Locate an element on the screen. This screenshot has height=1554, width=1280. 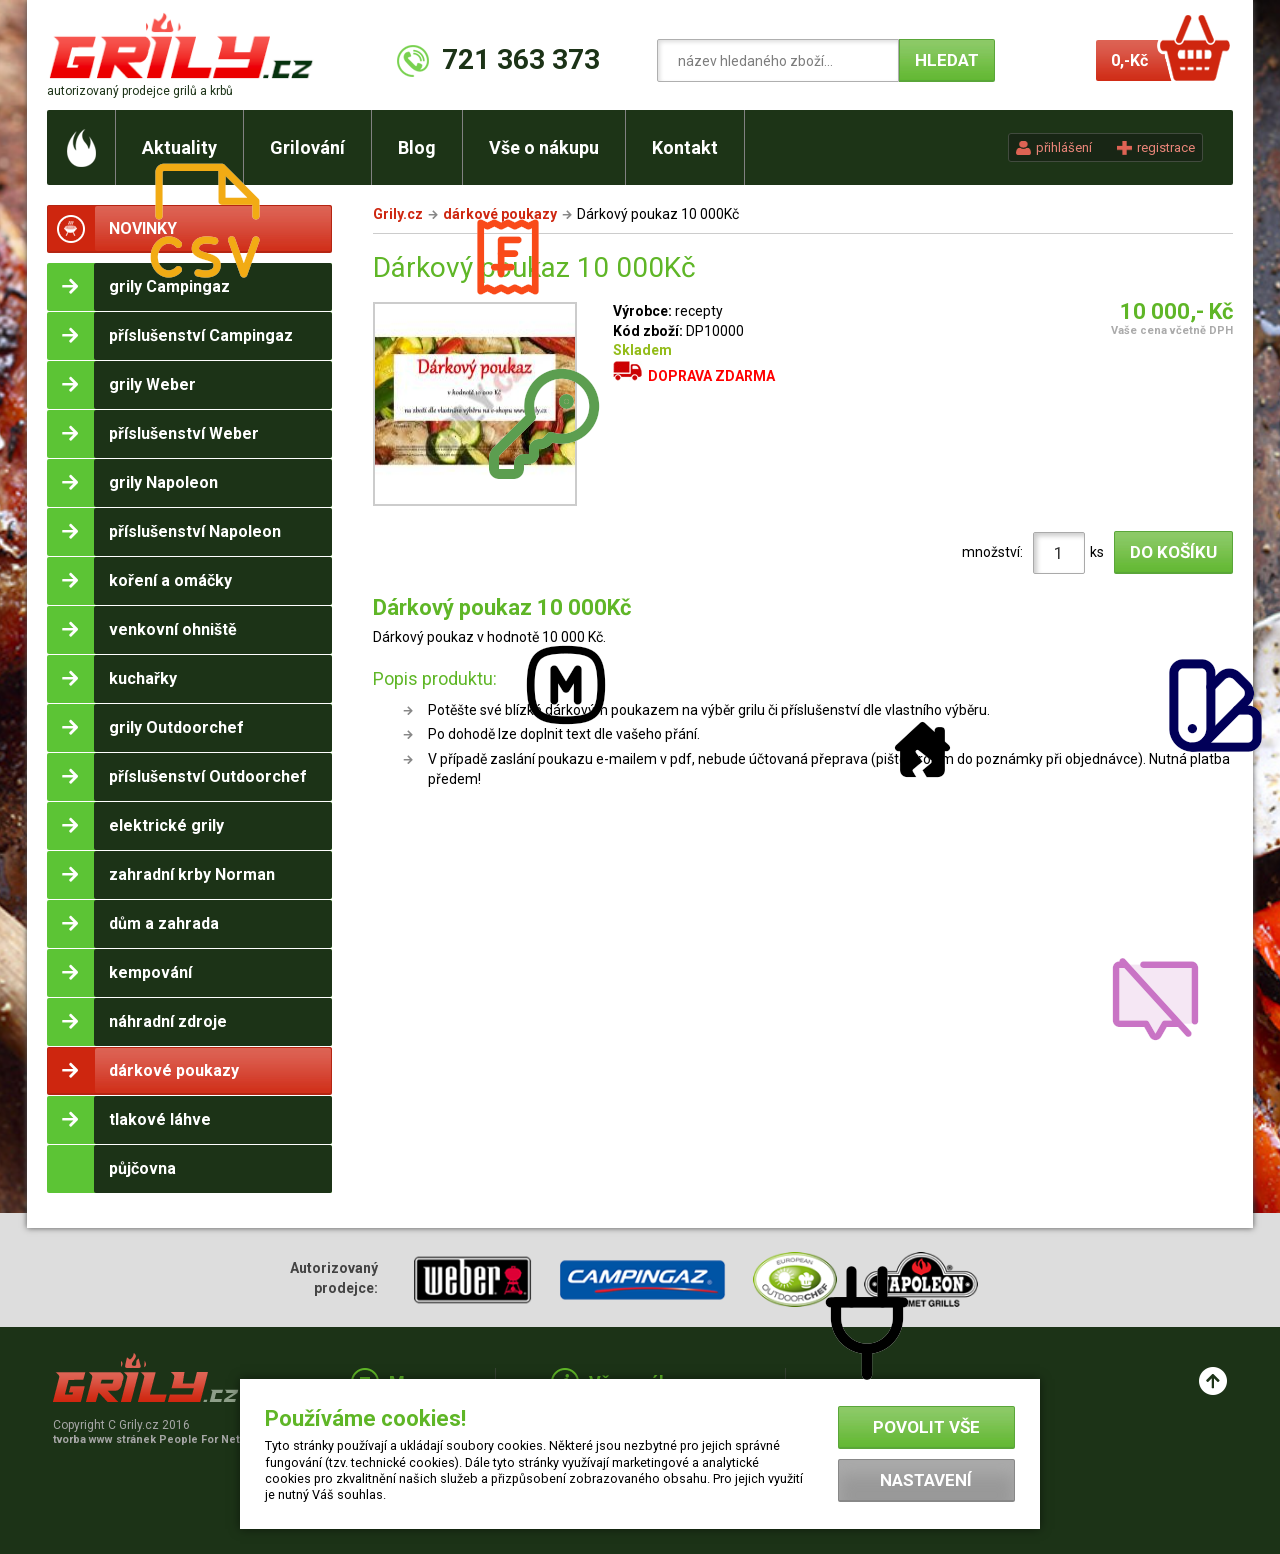
browse color palette or theme options is located at coordinates (1215, 705).